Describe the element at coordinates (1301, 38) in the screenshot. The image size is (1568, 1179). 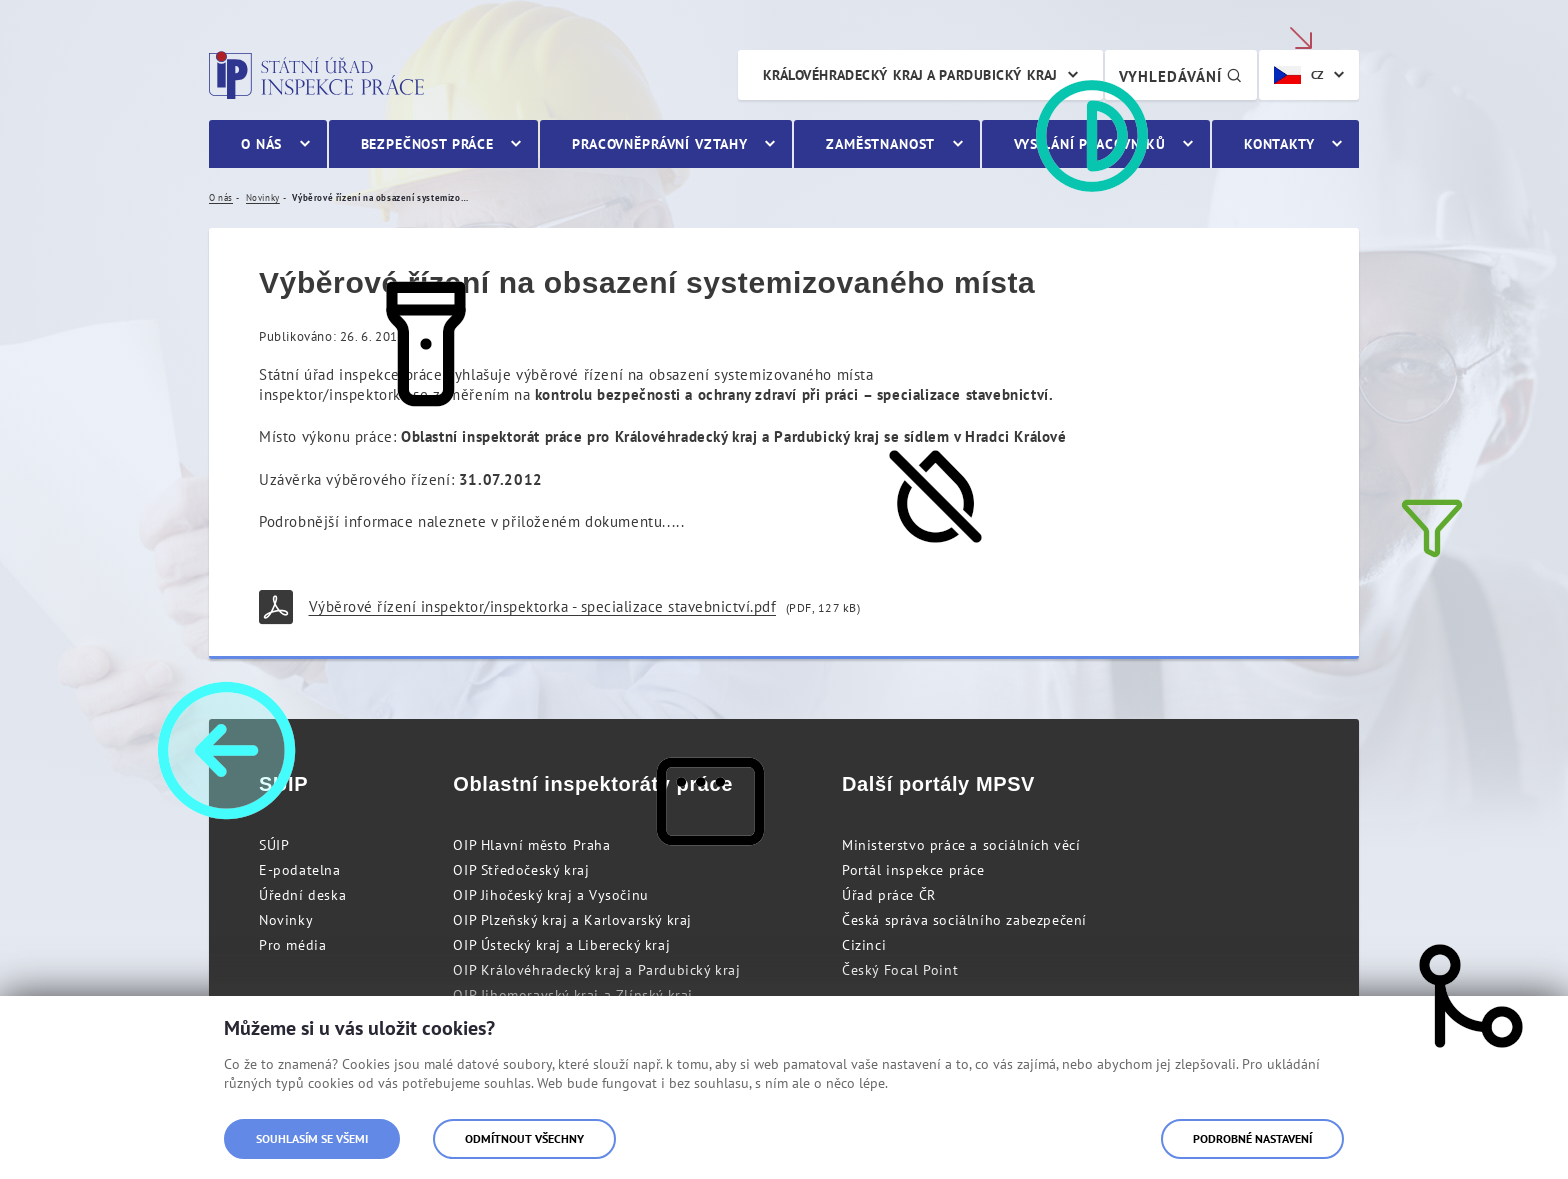
I see `navigate to the next item diagonally` at that location.